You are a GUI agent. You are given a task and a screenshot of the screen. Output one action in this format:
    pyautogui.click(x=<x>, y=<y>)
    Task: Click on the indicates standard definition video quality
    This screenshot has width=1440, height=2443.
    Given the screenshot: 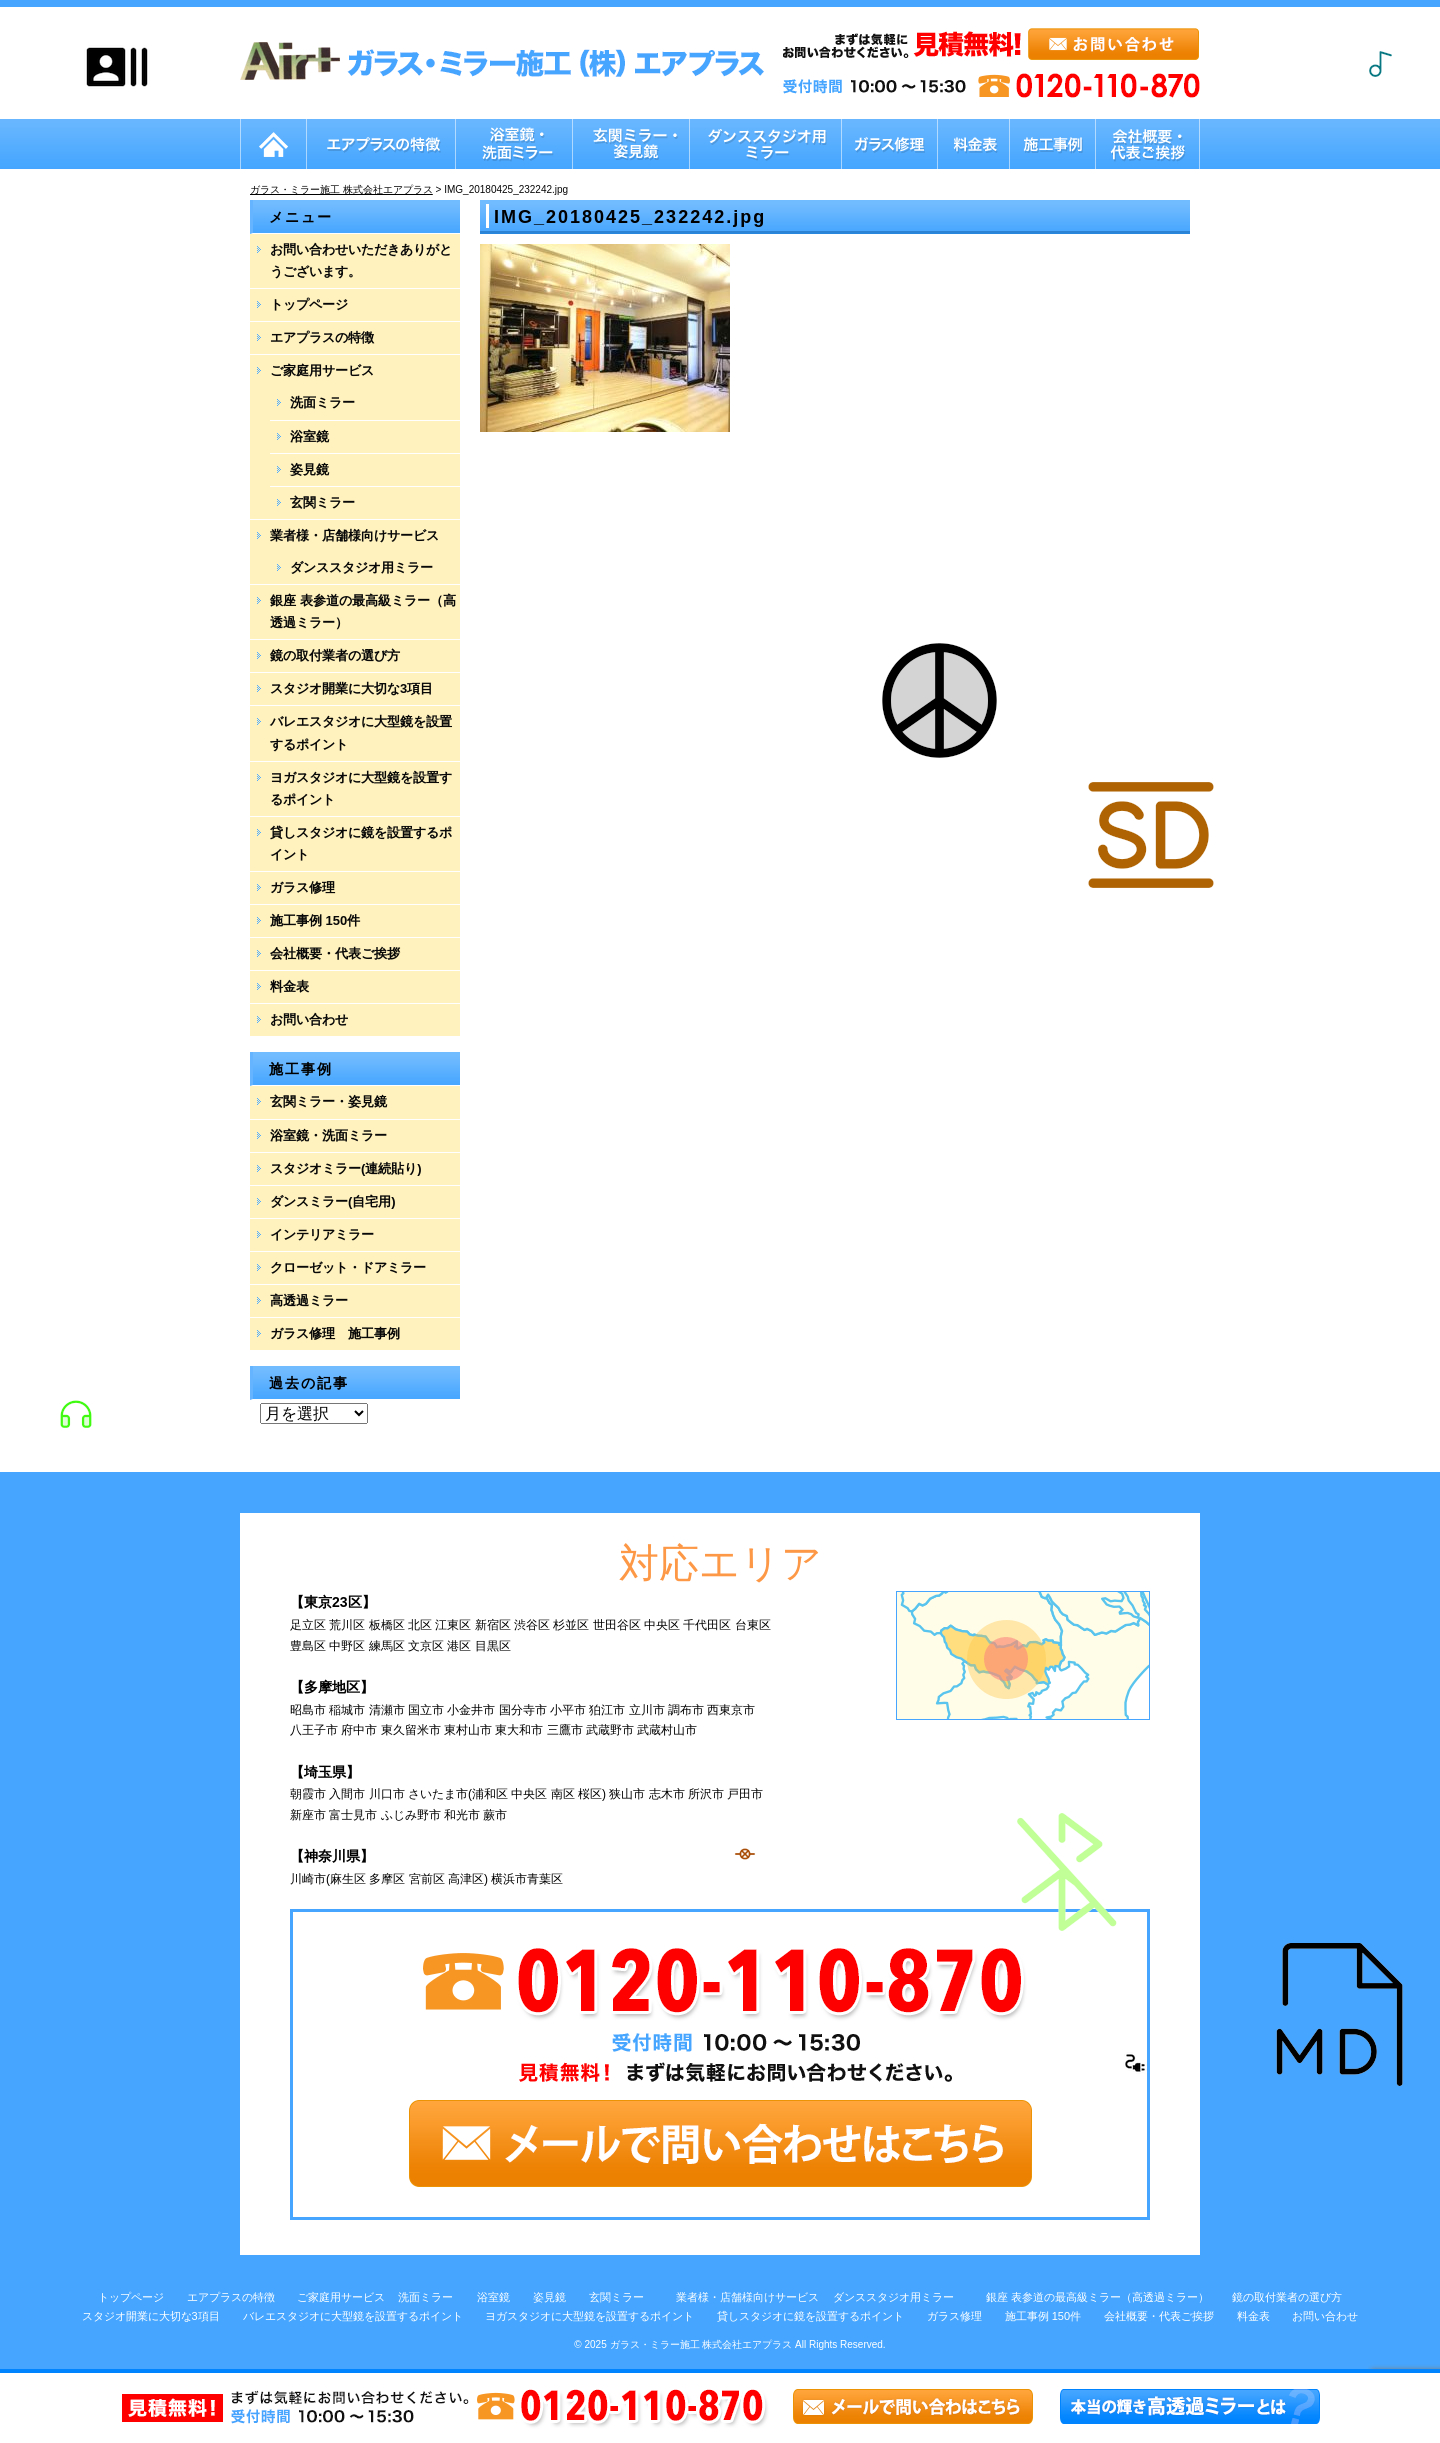 What is the action you would take?
    pyautogui.click(x=1151, y=835)
    